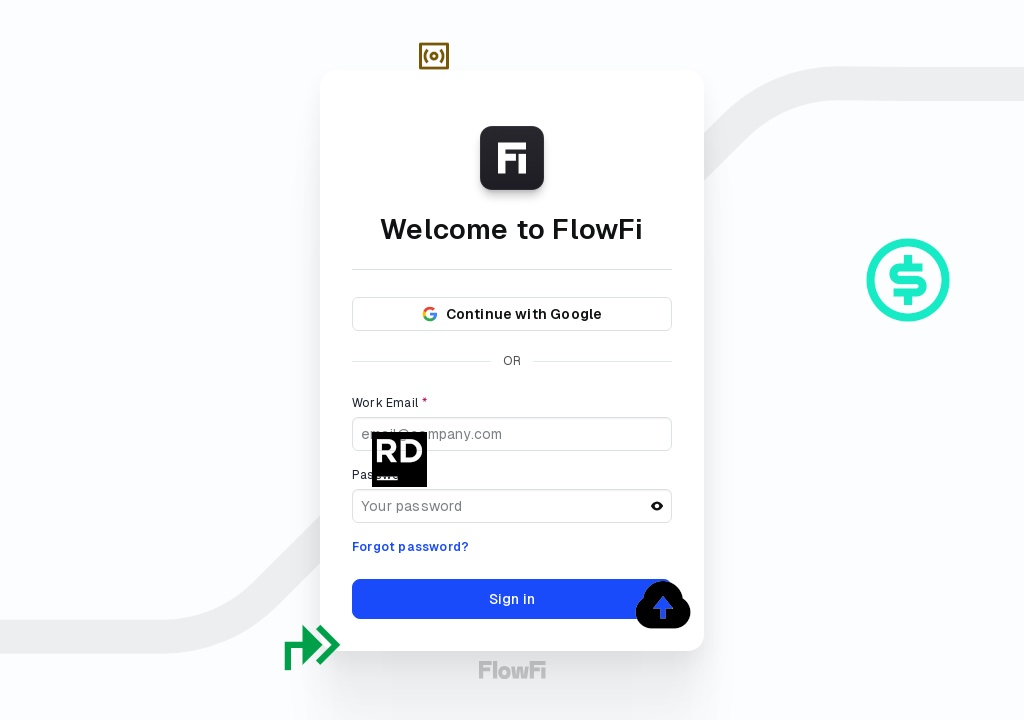 The width and height of the screenshot is (1024, 720). I want to click on upload file to cloud storage, so click(663, 606).